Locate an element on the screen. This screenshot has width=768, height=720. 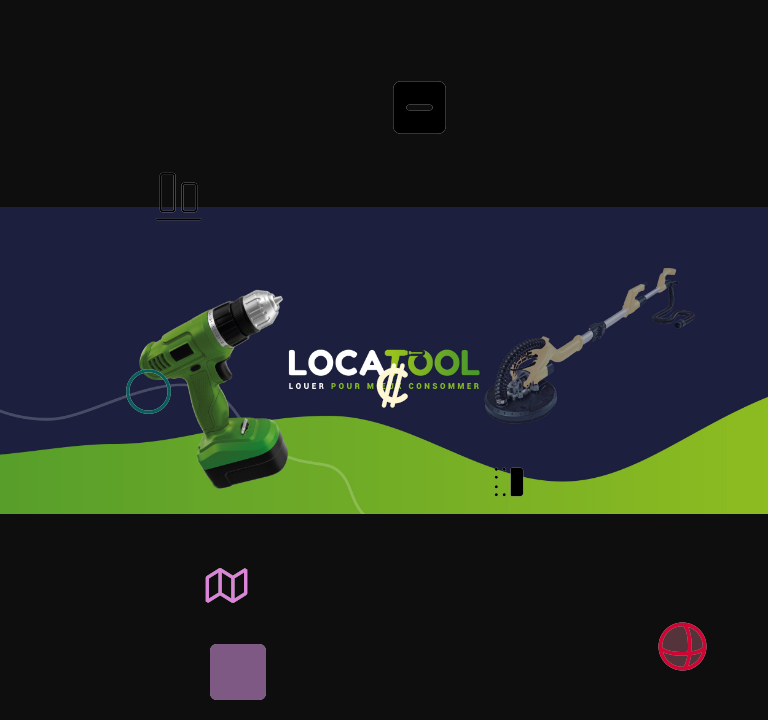
collapse or minimize a section is located at coordinates (419, 107).